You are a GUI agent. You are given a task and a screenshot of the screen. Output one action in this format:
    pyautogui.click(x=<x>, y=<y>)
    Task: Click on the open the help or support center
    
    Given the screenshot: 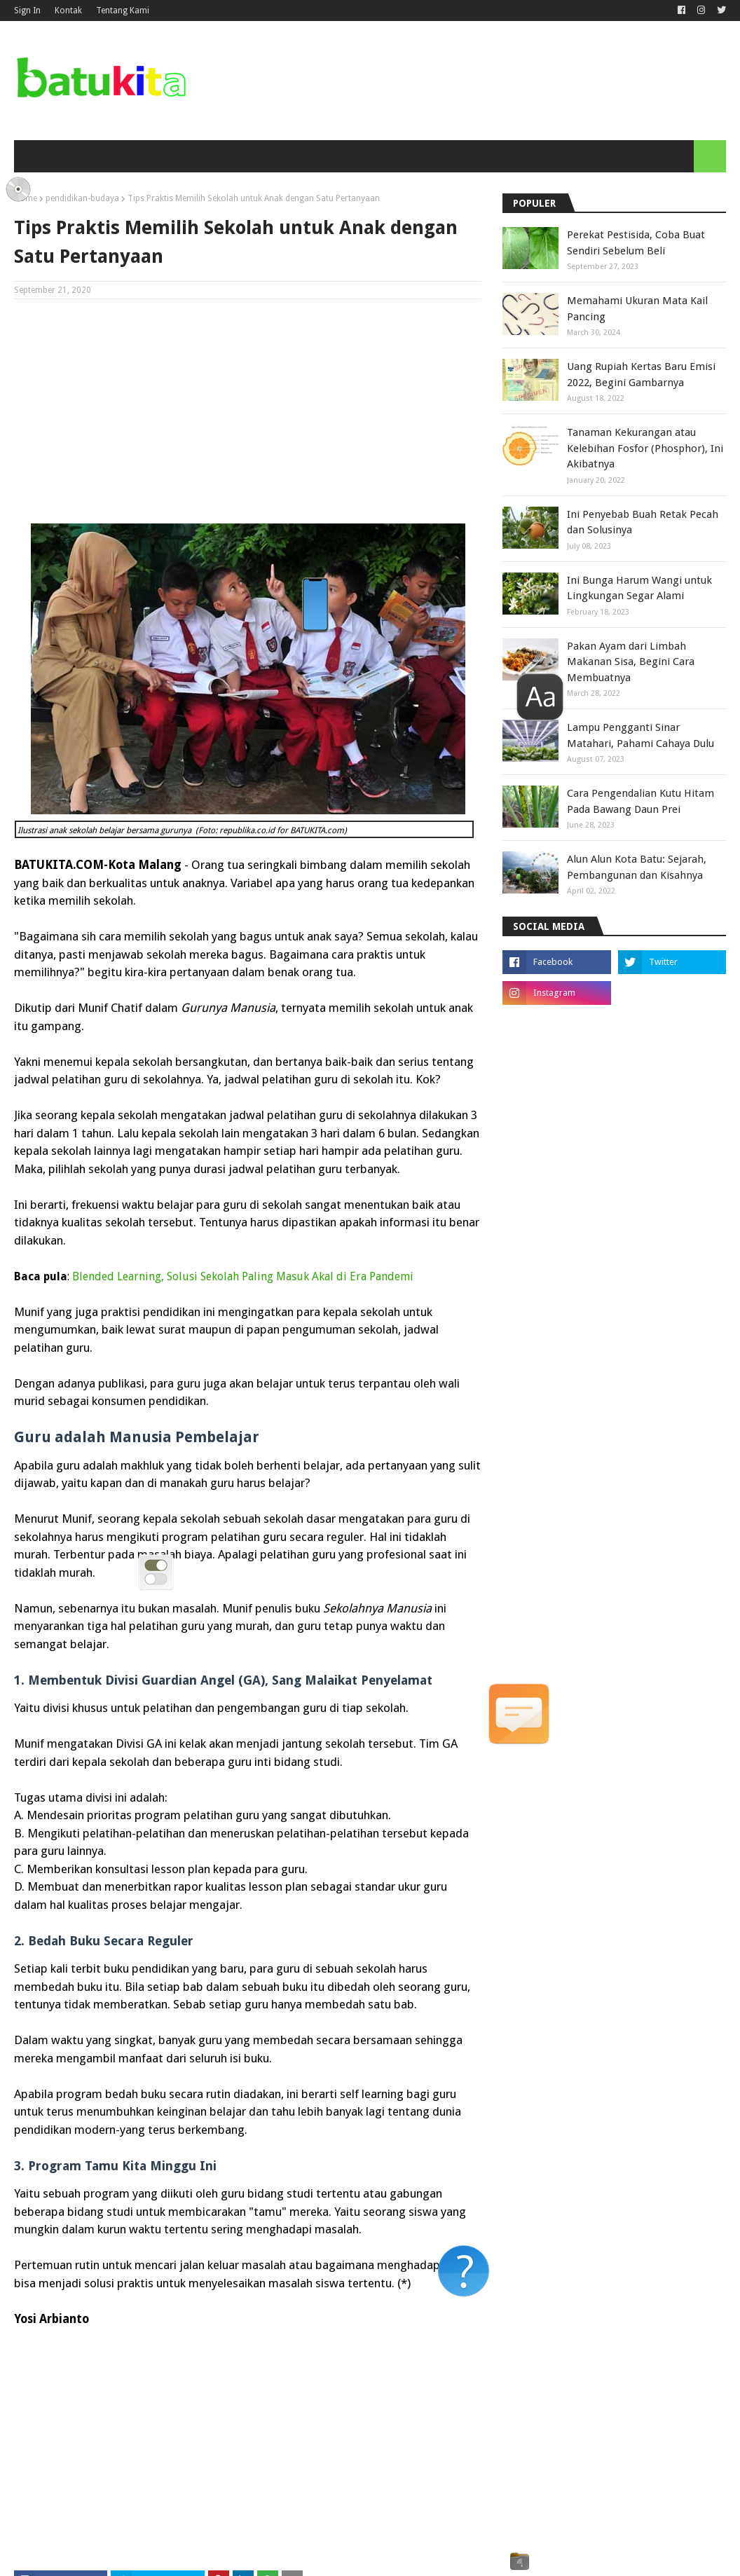 What is the action you would take?
    pyautogui.click(x=463, y=2270)
    